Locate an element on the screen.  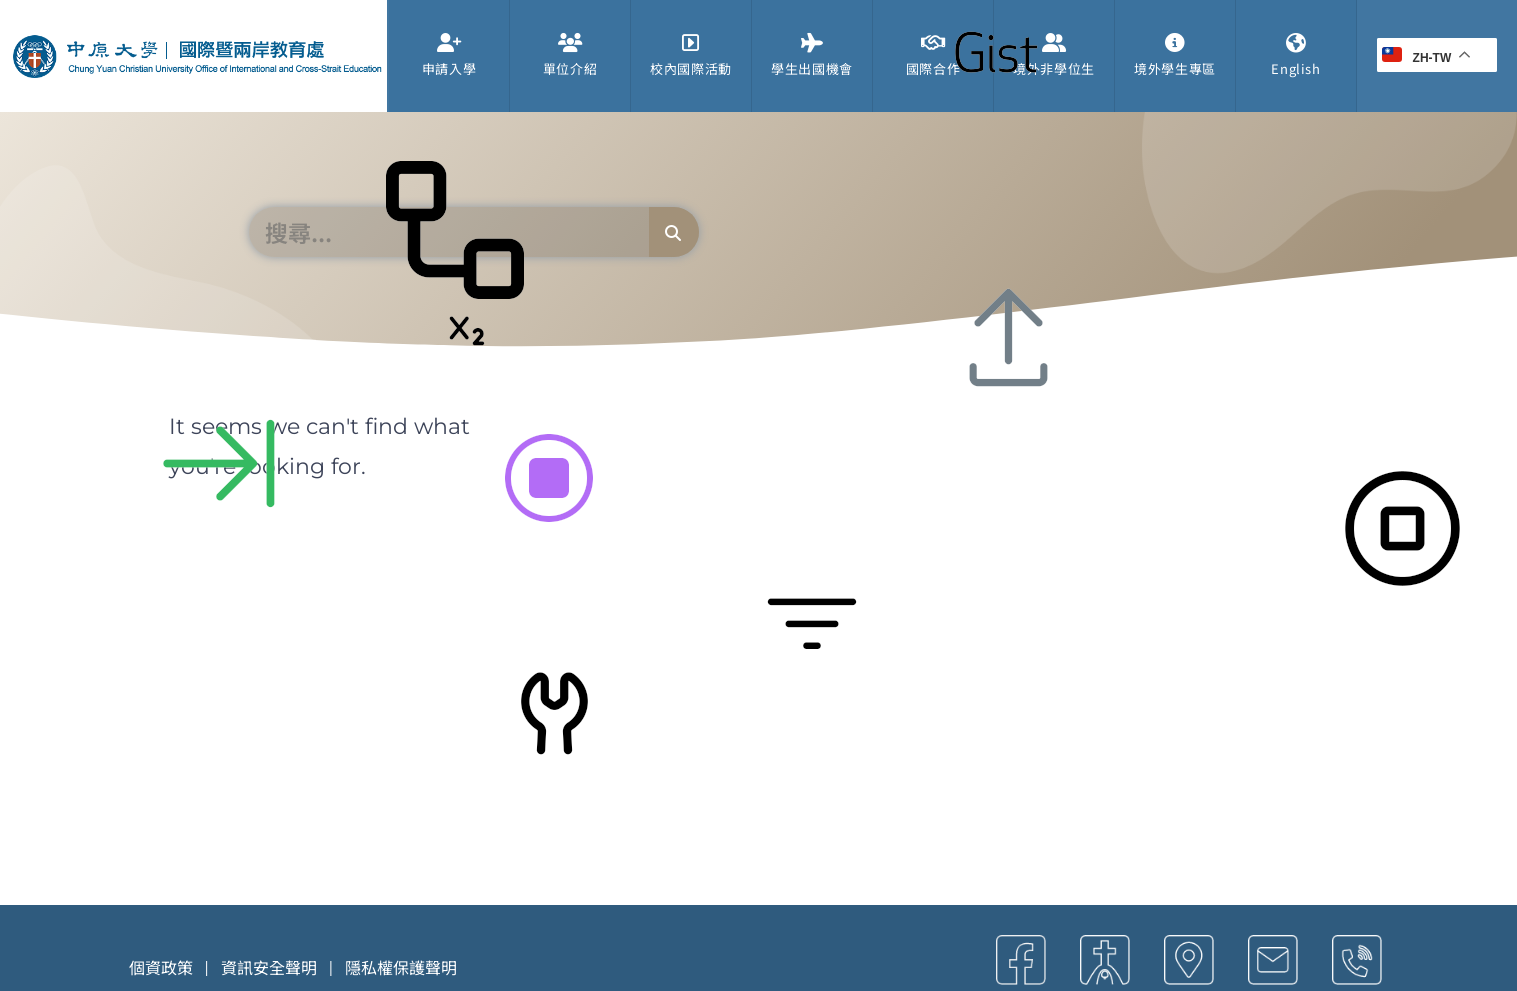
view or manage automated workflows is located at coordinates (455, 230).